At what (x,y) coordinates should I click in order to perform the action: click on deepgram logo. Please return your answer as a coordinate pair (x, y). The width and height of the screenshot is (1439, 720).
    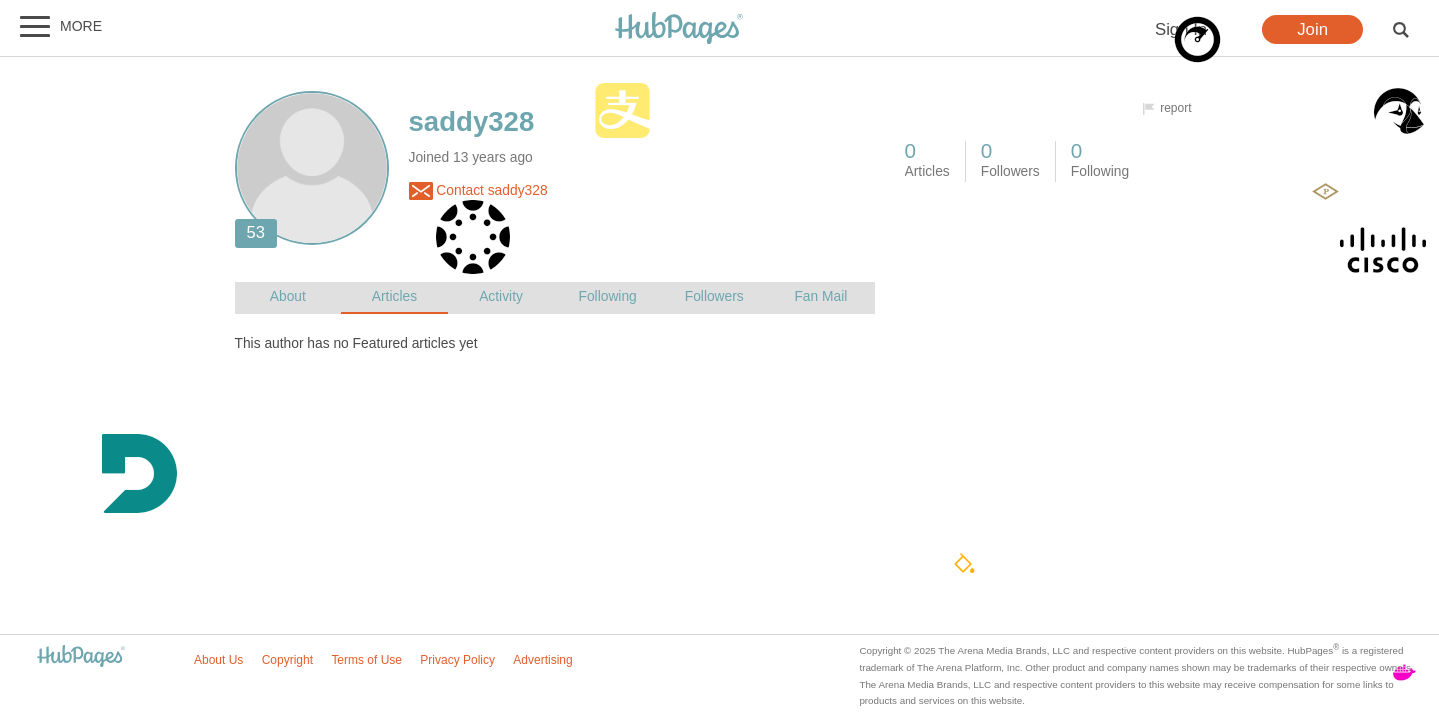
    Looking at the image, I should click on (139, 473).